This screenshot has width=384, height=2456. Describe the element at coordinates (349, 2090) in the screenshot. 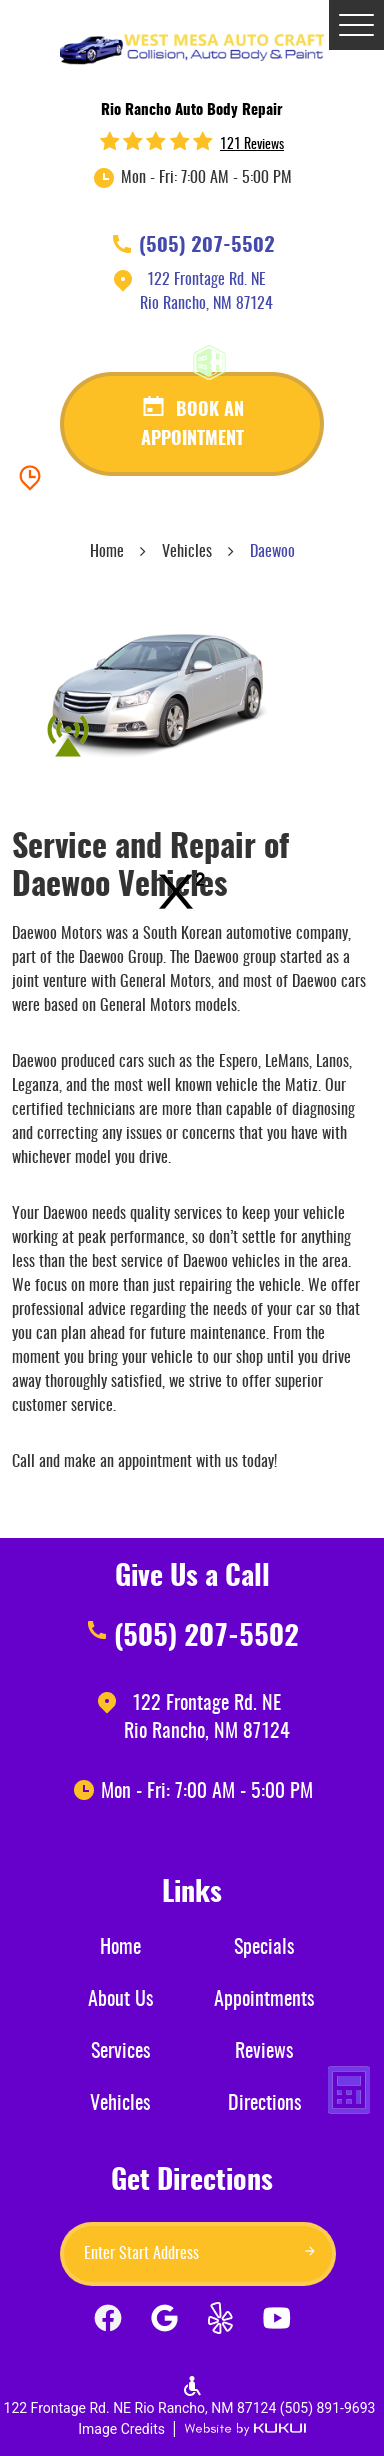

I see `open calculator app` at that location.